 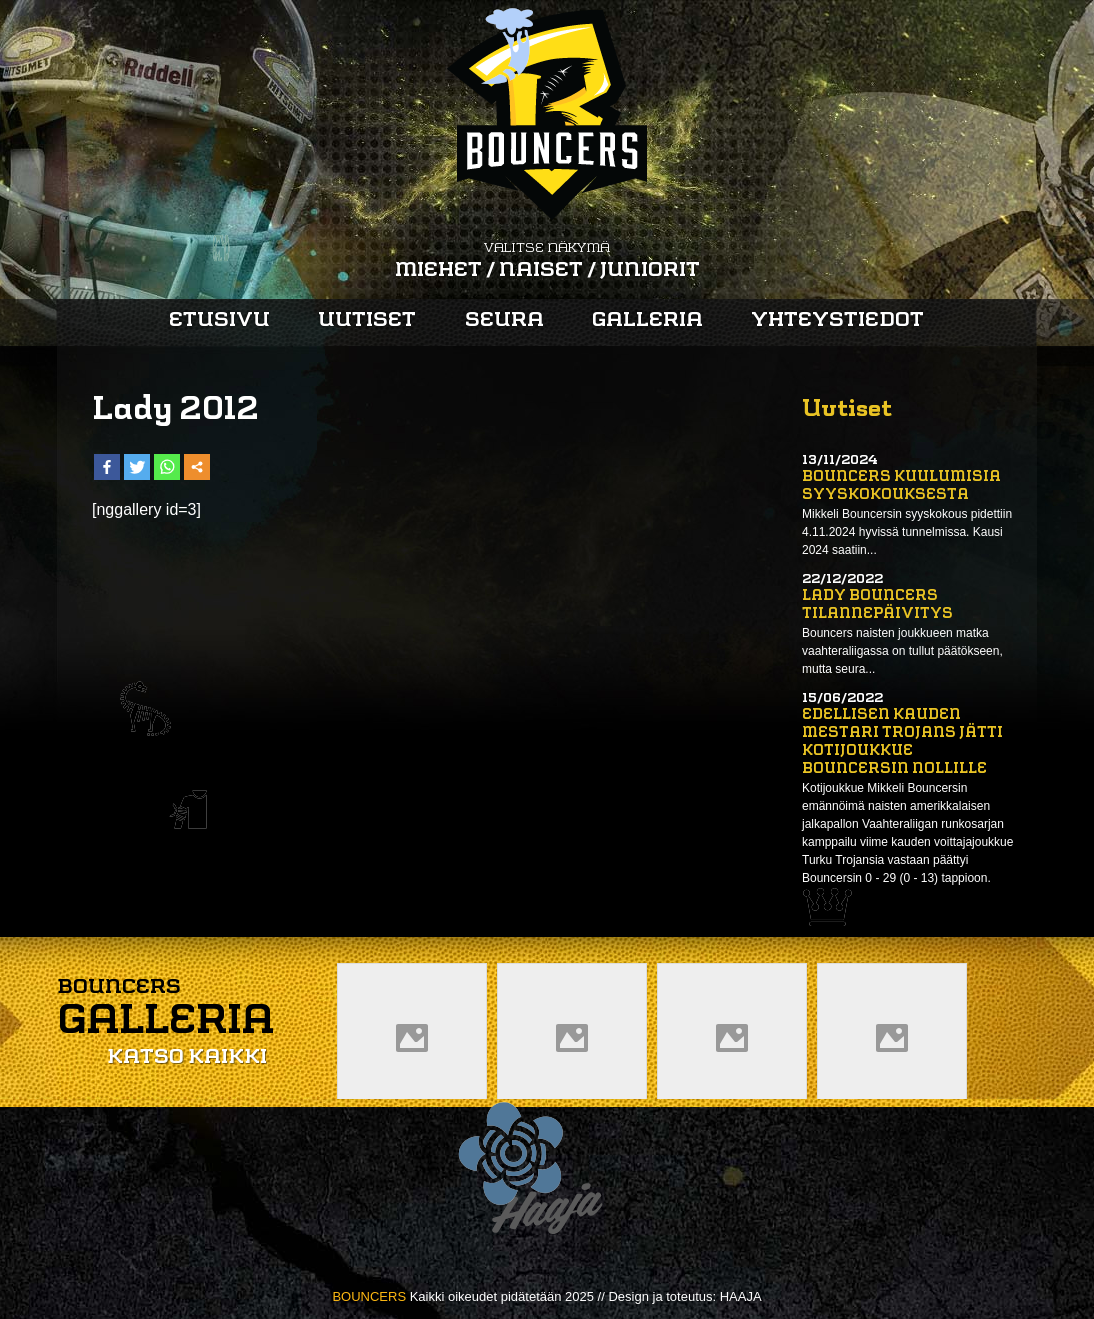 I want to click on view dinosaur exhibit or paleontology section, so click(x=145, y=709).